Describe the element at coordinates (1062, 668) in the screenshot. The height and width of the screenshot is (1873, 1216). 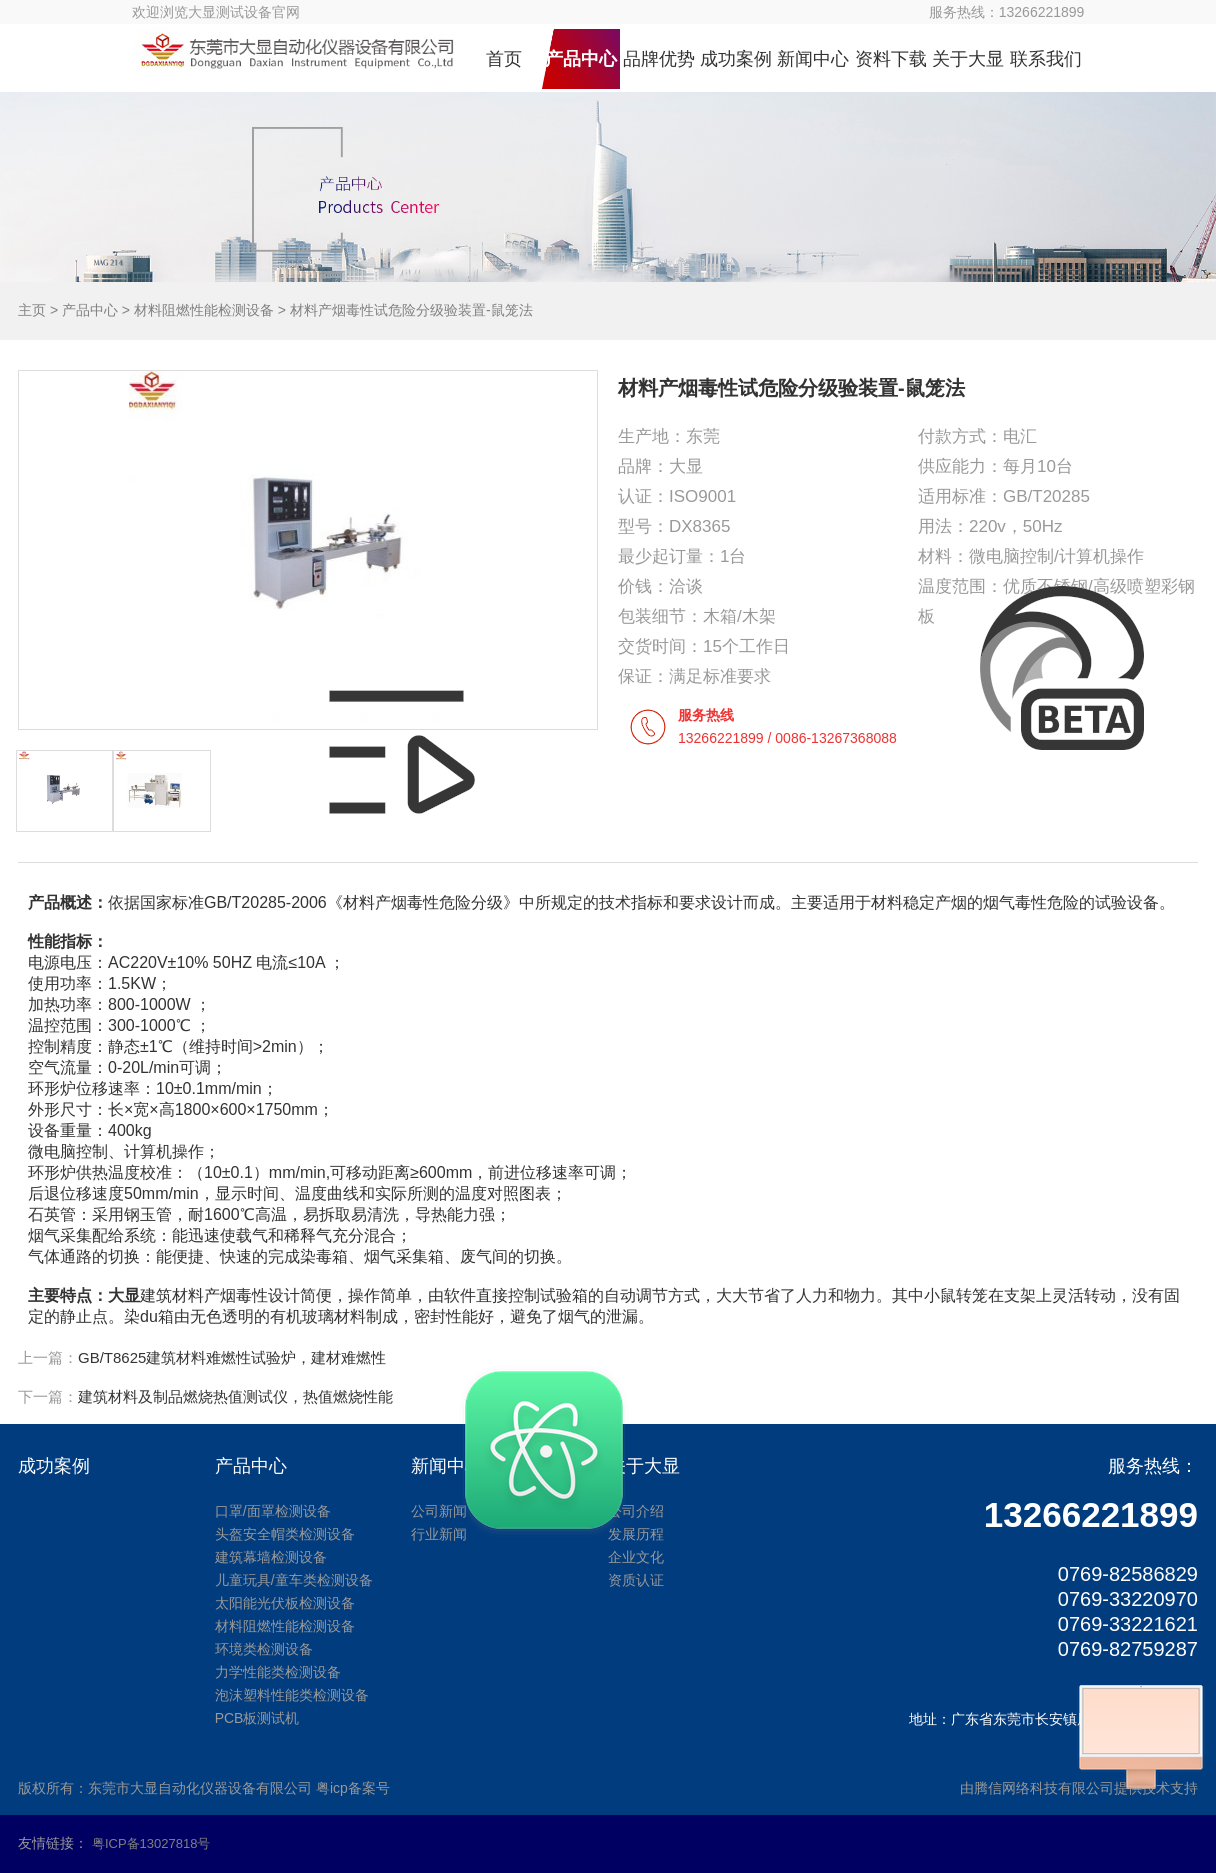
I see `open microsoft edge beta browser` at that location.